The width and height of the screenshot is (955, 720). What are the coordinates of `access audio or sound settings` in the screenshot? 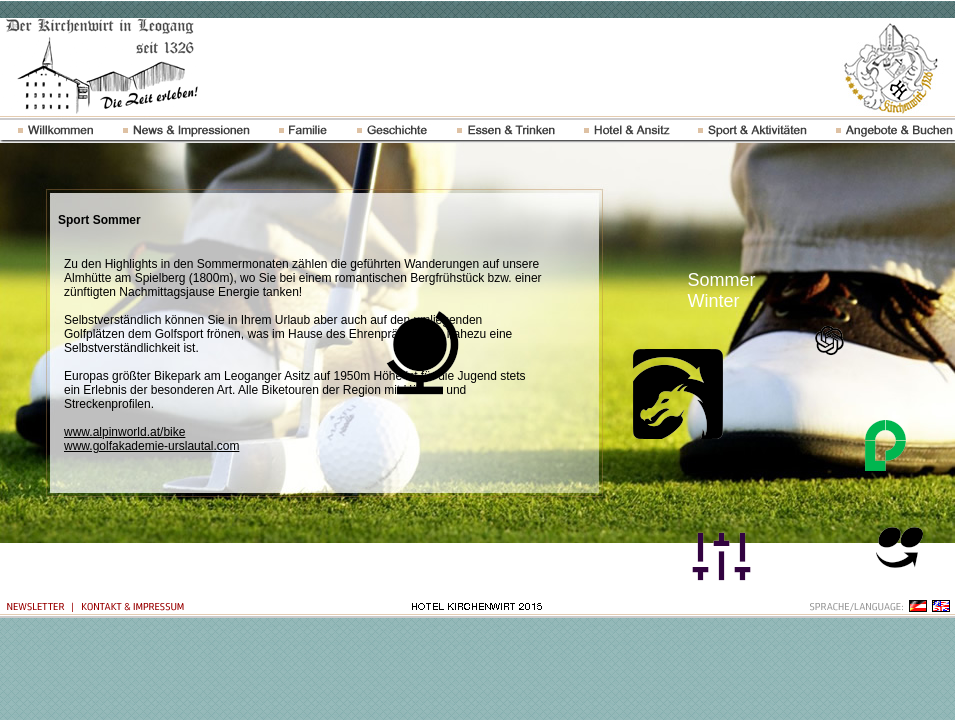 It's located at (721, 556).